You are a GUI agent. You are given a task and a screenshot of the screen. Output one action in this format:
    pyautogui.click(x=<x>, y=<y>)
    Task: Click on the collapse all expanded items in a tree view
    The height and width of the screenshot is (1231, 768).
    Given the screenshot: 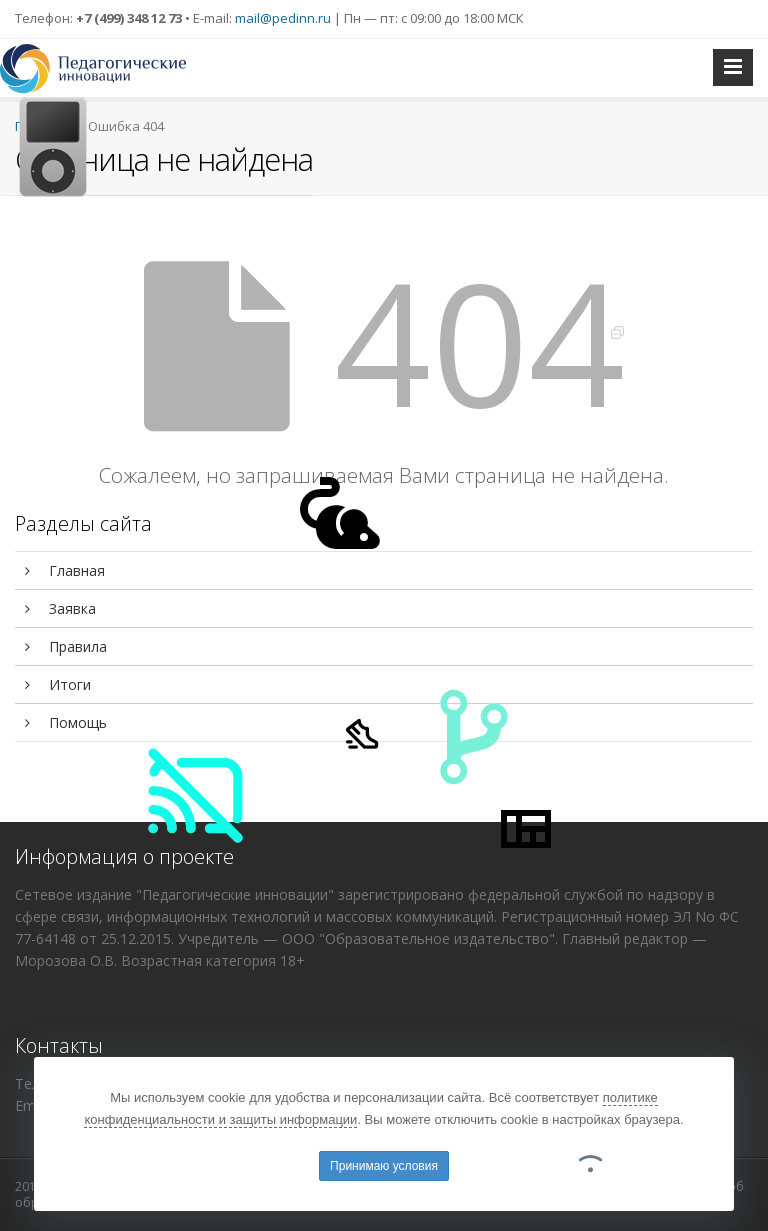 What is the action you would take?
    pyautogui.click(x=617, y=332)
    